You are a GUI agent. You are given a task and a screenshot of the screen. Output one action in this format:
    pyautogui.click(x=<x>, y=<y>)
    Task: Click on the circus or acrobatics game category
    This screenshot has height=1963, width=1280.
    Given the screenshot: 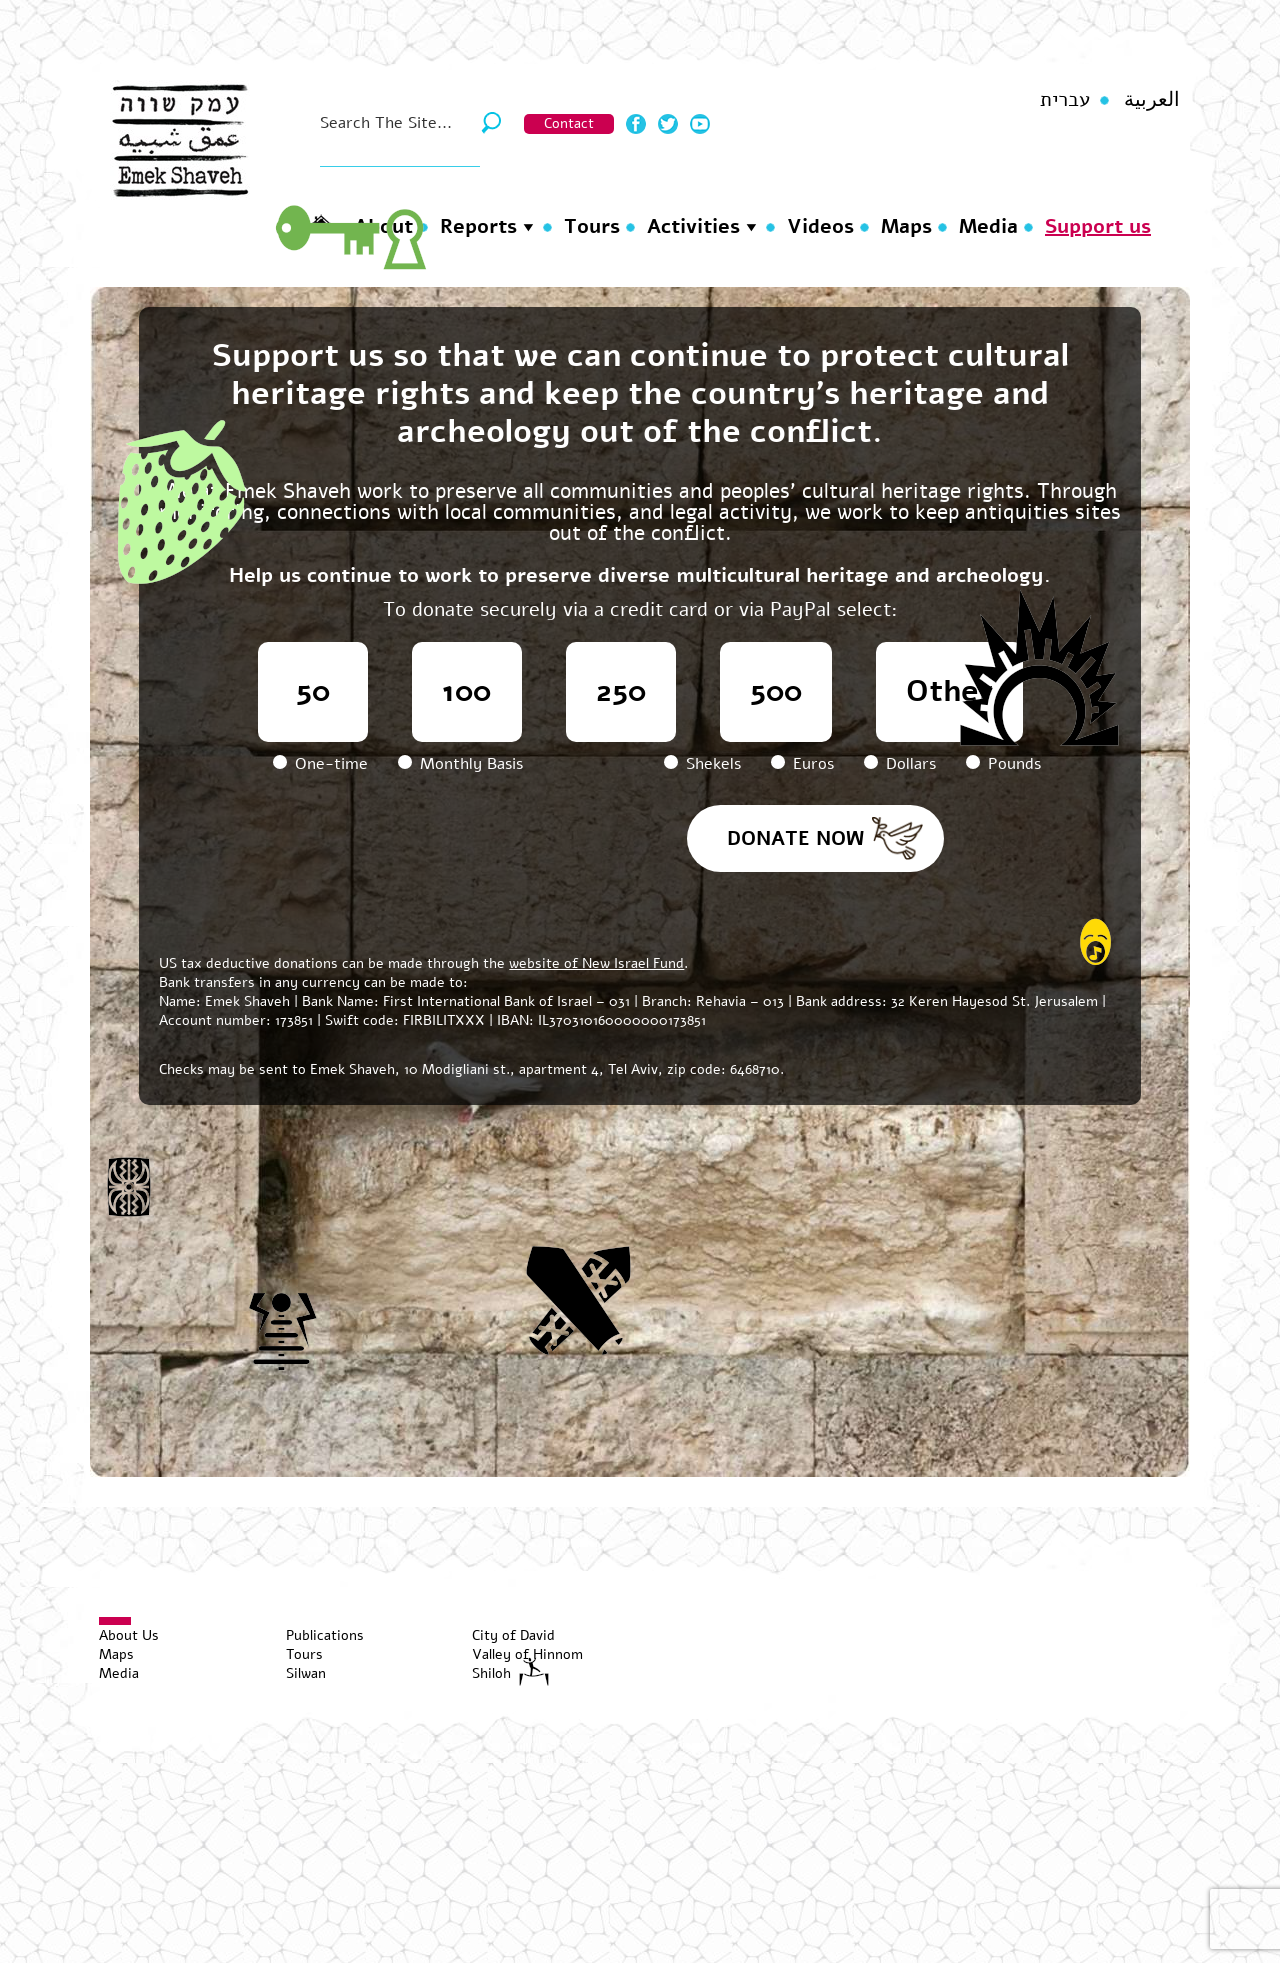 What is the action you would take?
    pyautogui.click(x=534, y=1671)
    